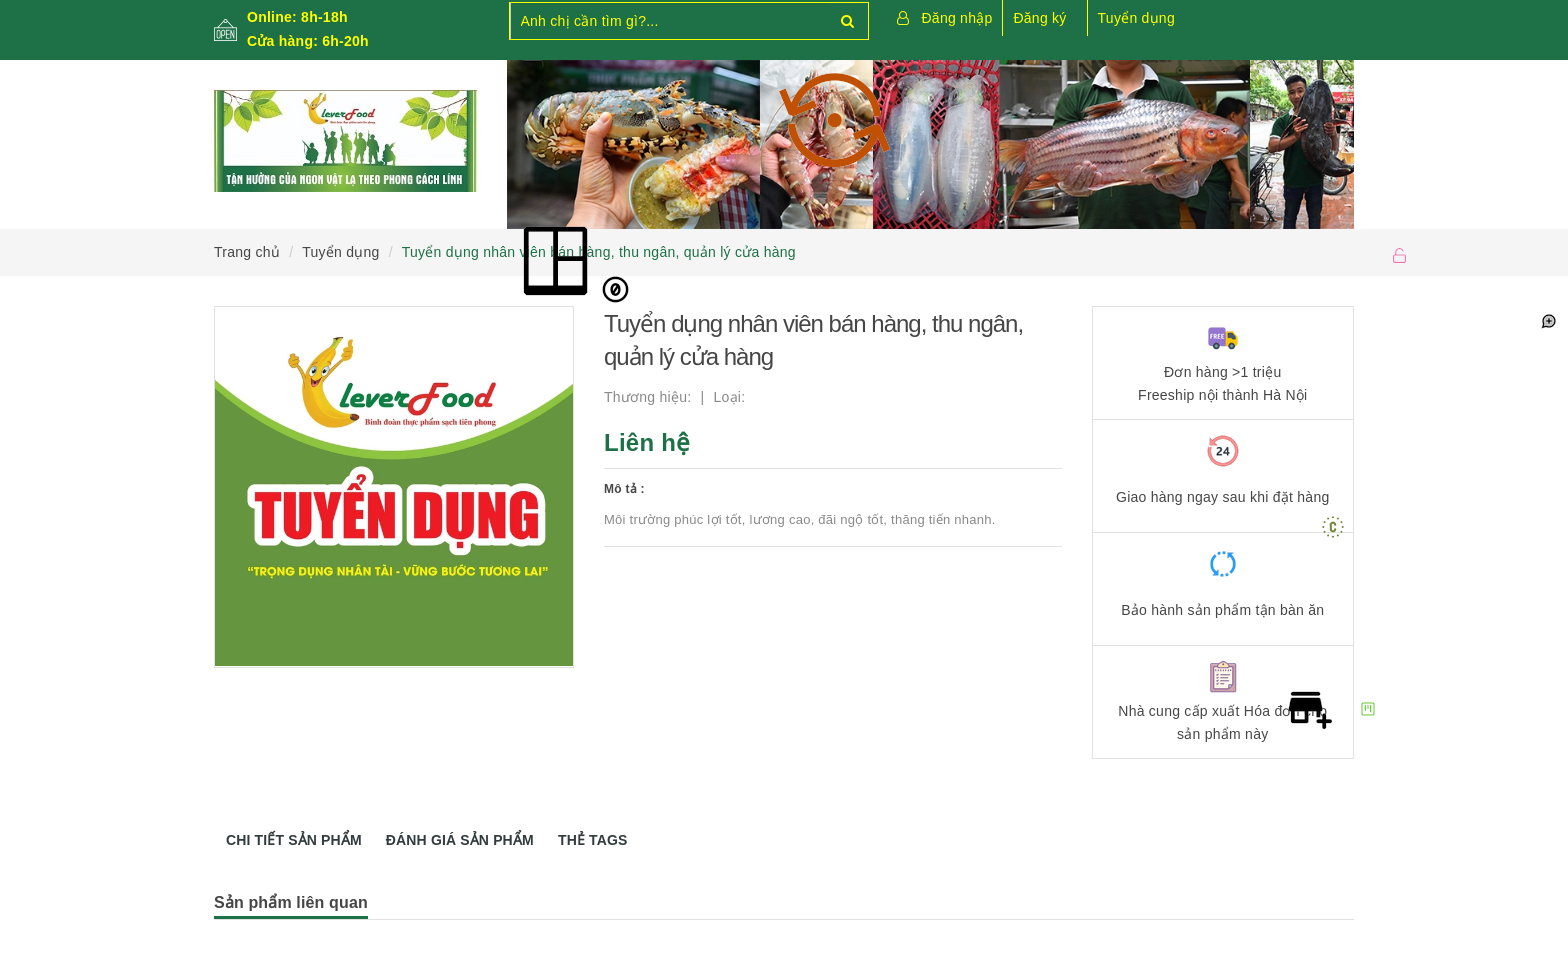  I want to click on indicates copyright or creative commons status, so click(1333, 527).